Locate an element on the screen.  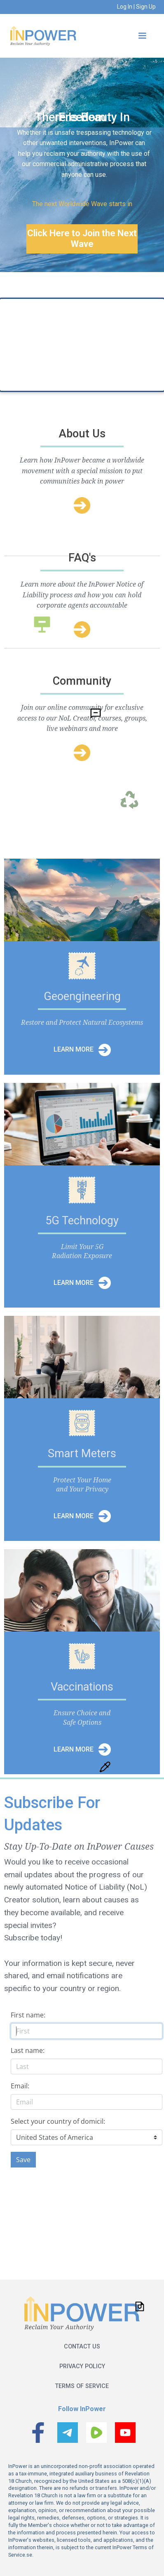
open messaging or chat is located at coordinates (96, 713).